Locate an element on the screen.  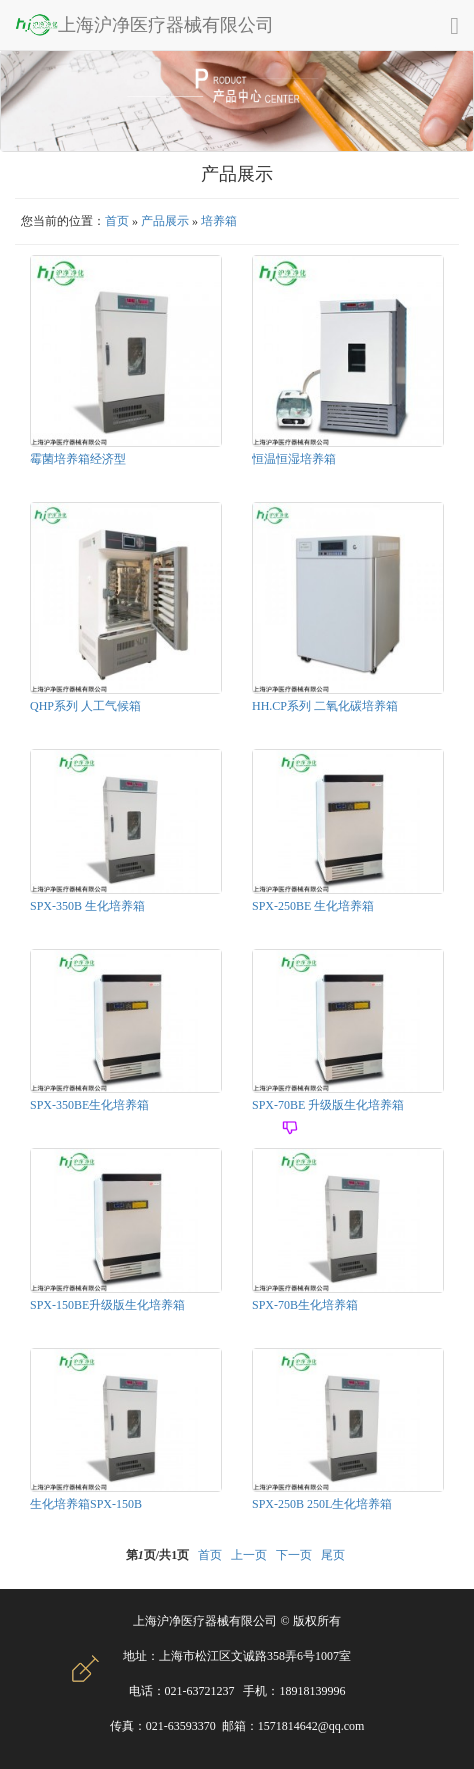
dislike or downvote content is located at coordinates (290, 1127).